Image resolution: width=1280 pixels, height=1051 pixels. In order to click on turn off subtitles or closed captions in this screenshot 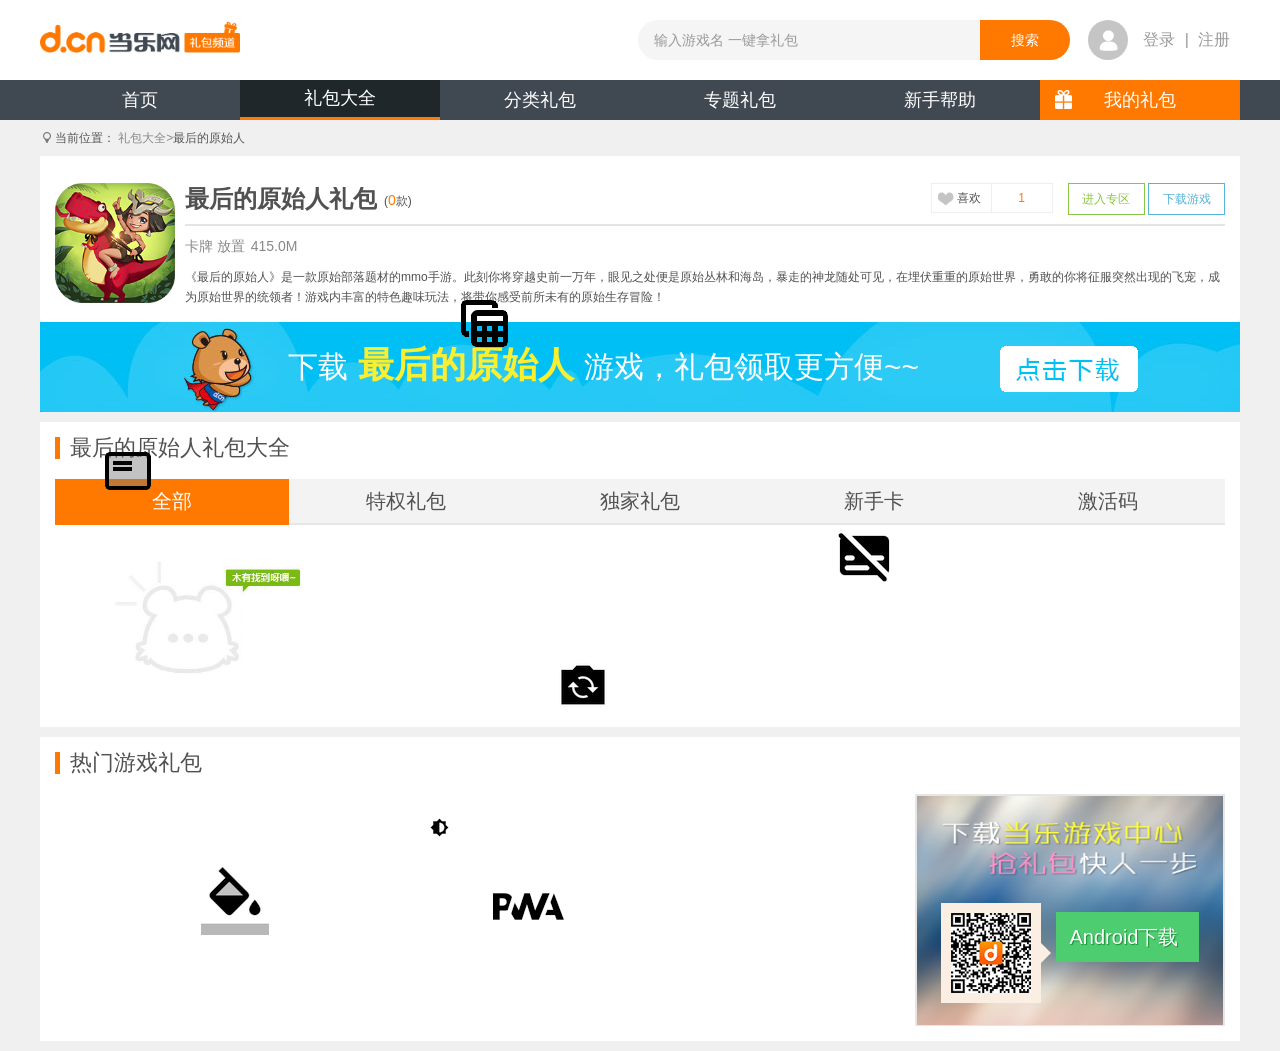, I will do `click(864, 555)`.